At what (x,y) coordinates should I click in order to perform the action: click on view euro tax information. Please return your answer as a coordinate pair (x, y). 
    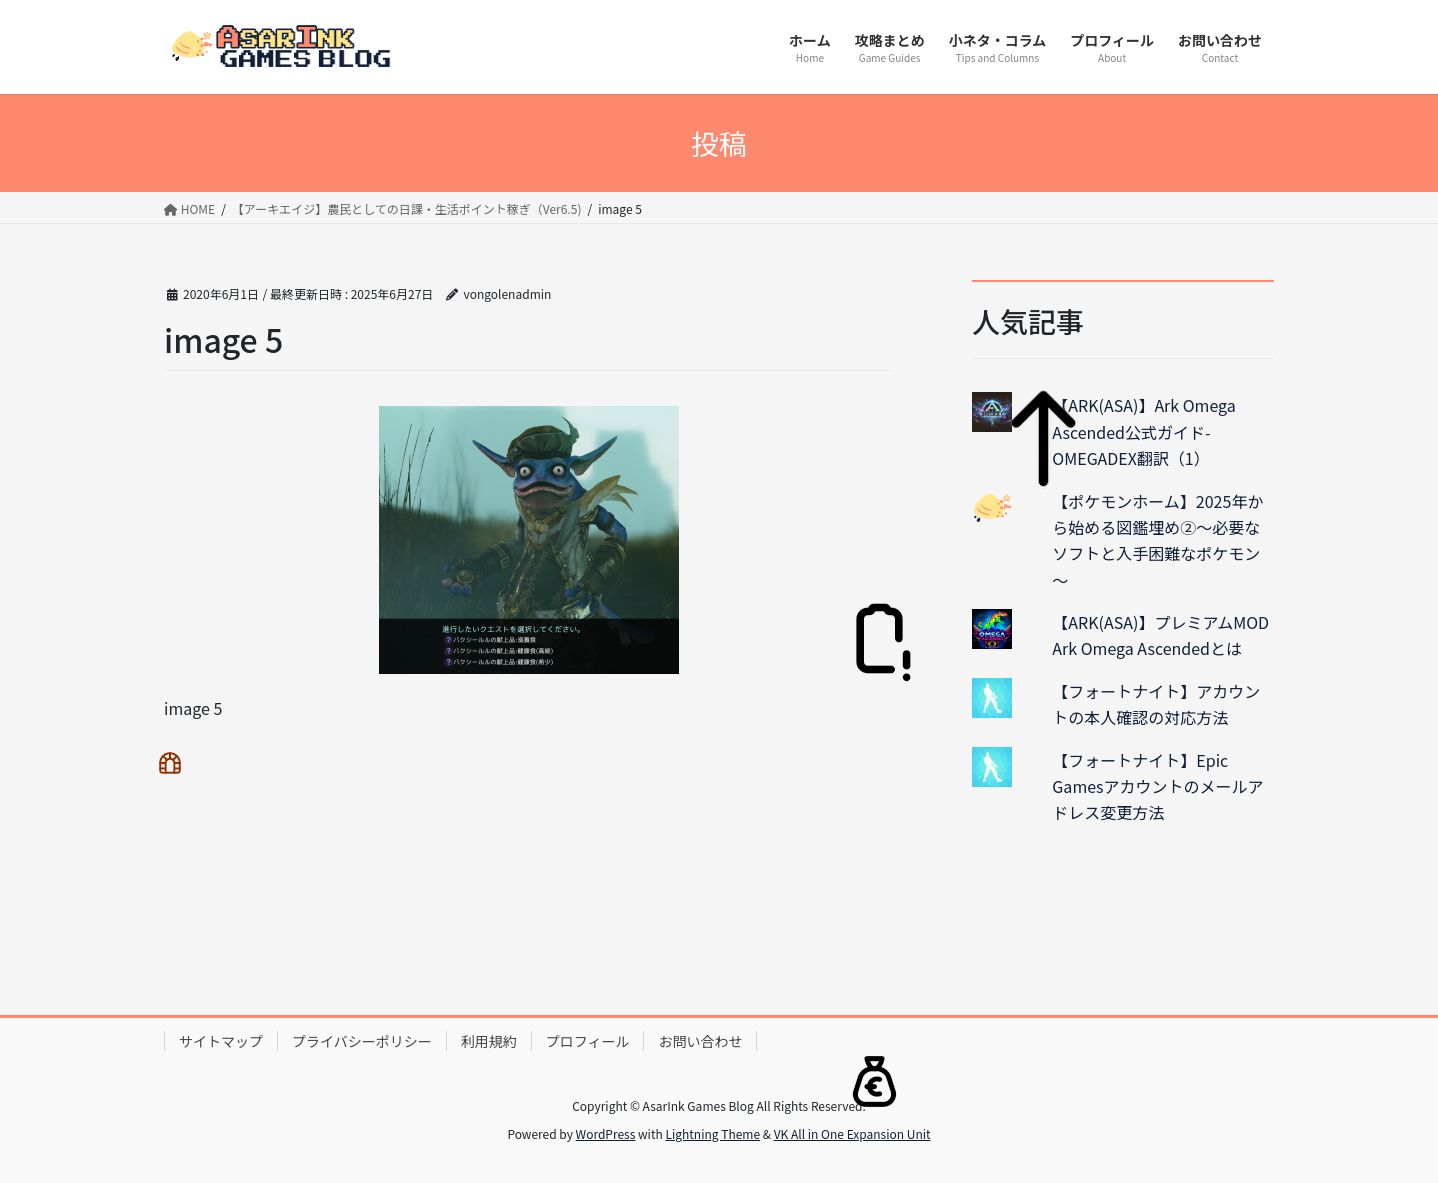
    Looking at the image, I should click on (874, 1081).